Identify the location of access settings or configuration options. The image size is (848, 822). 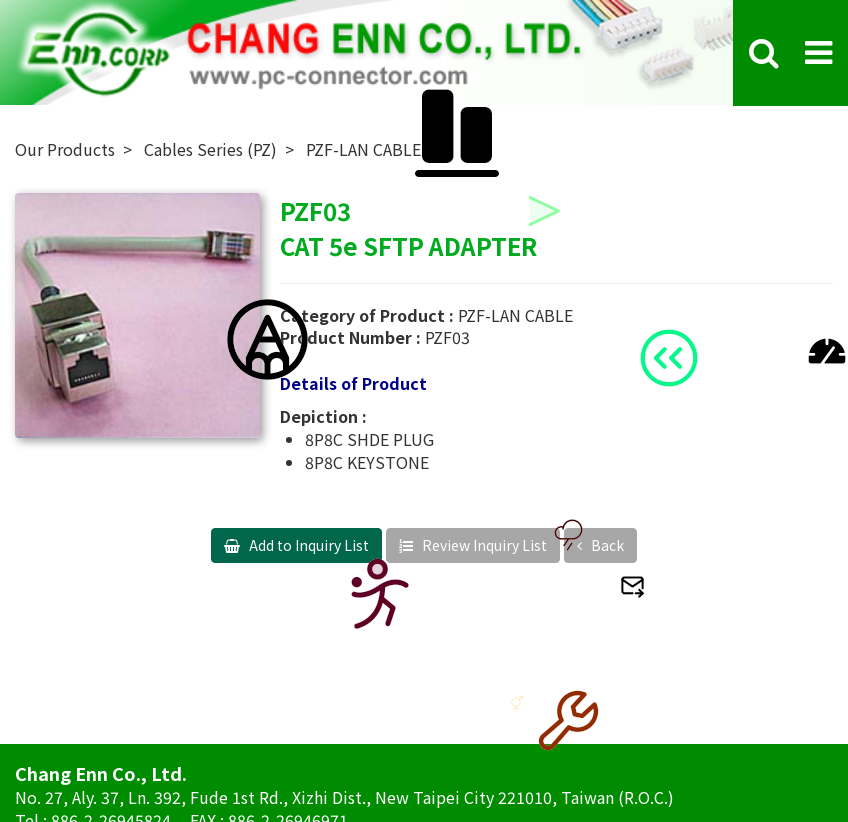
(568, 720).